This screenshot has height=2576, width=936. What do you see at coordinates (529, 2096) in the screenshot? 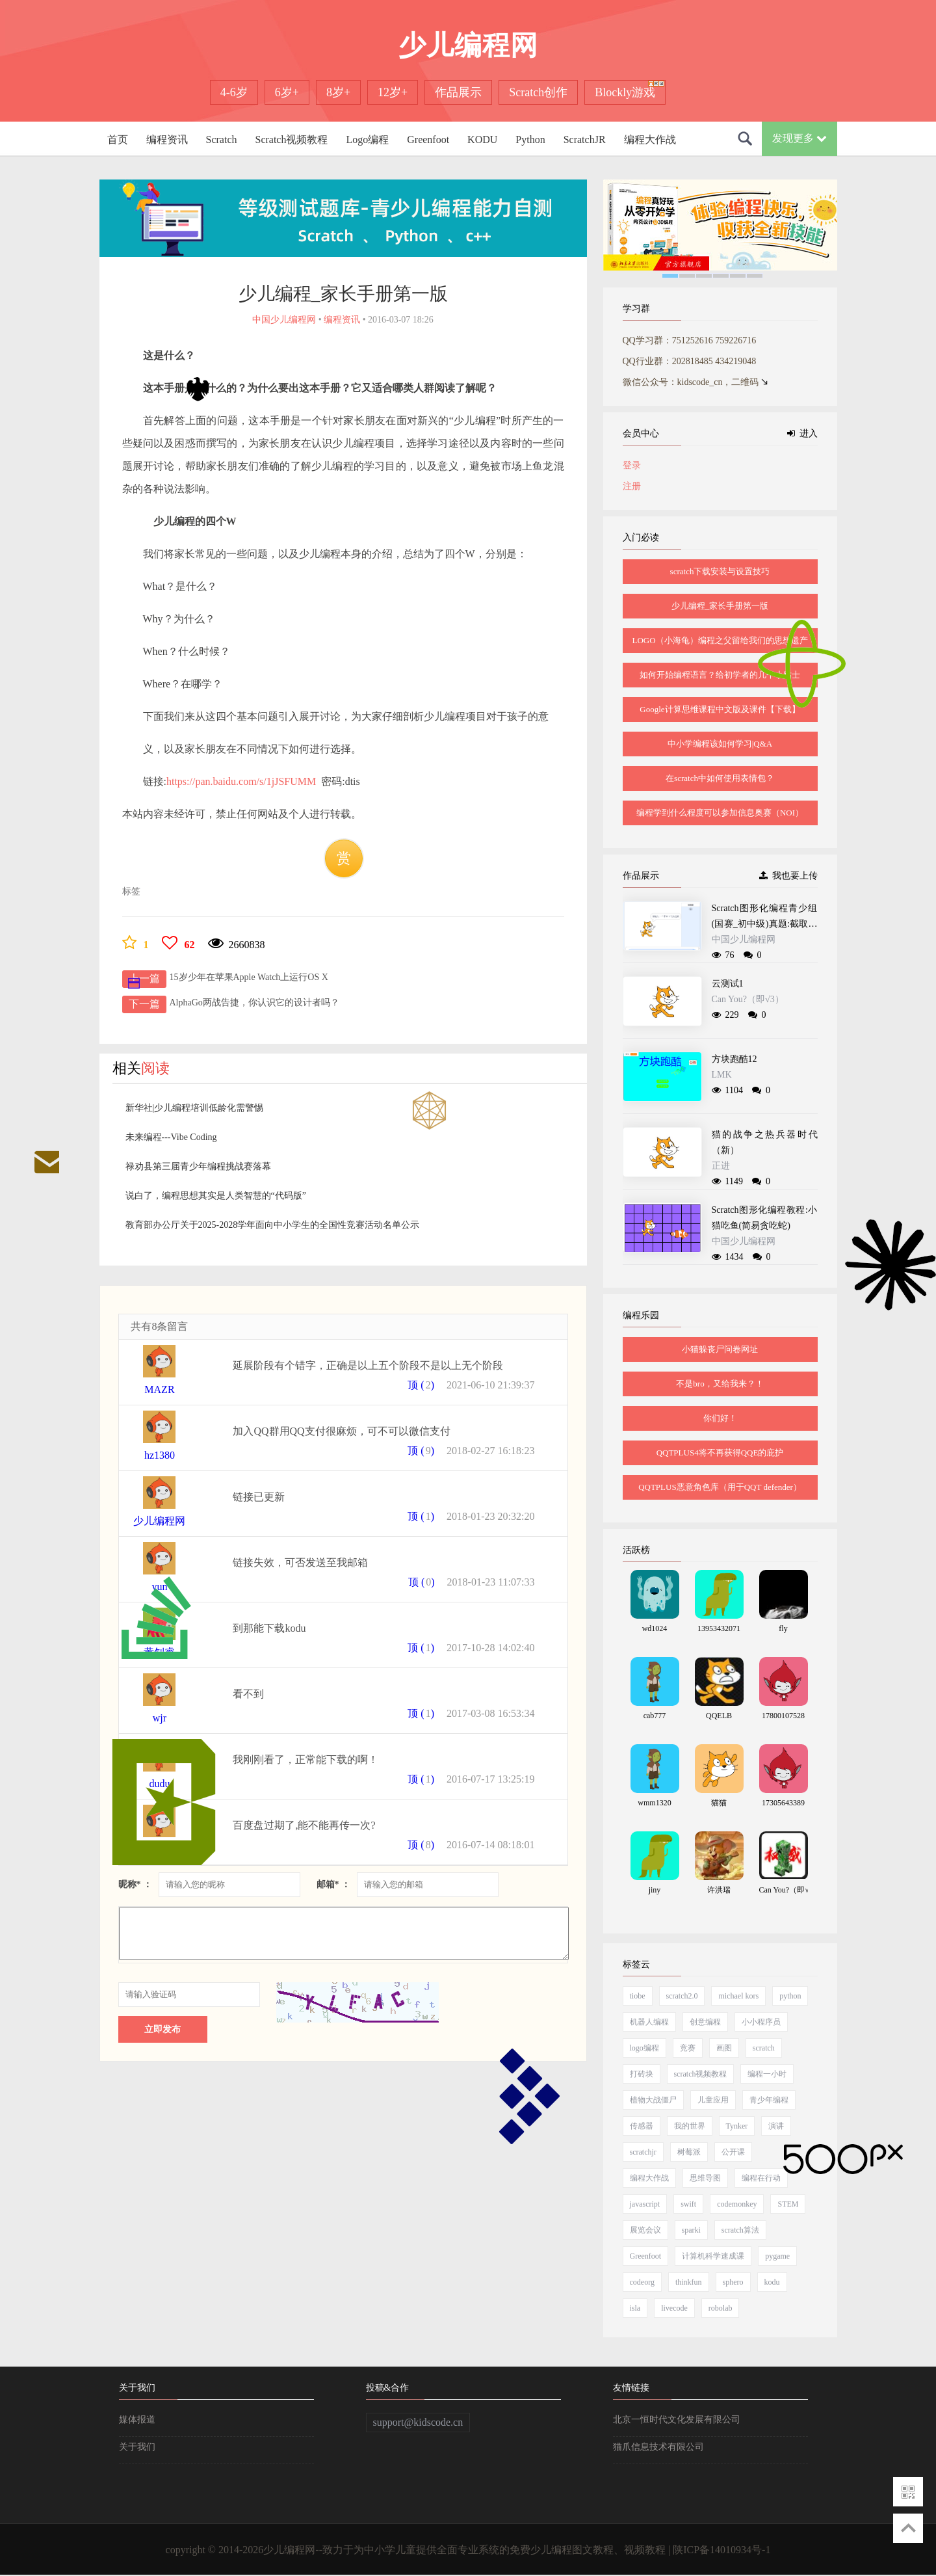
I see `open TestRail test management platform` at bounding box center [529, 2096].